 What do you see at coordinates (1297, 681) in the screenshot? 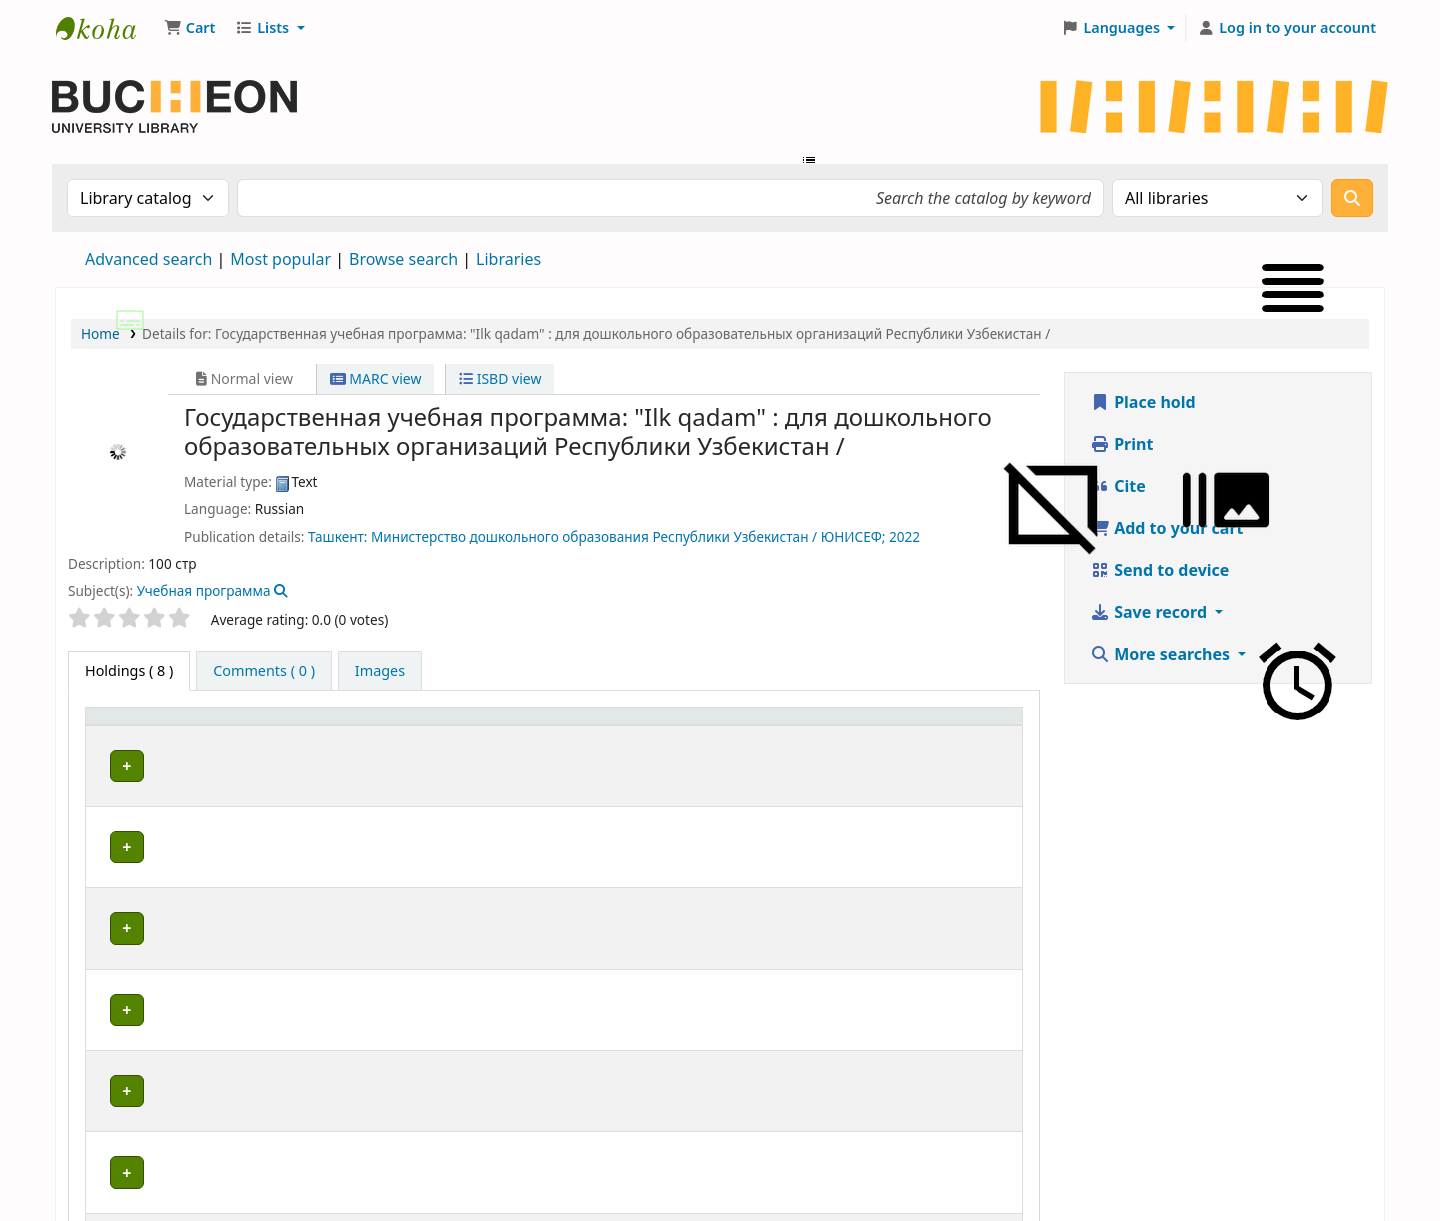
I see `set or manage alarms` at bounding box center [1297, 681].